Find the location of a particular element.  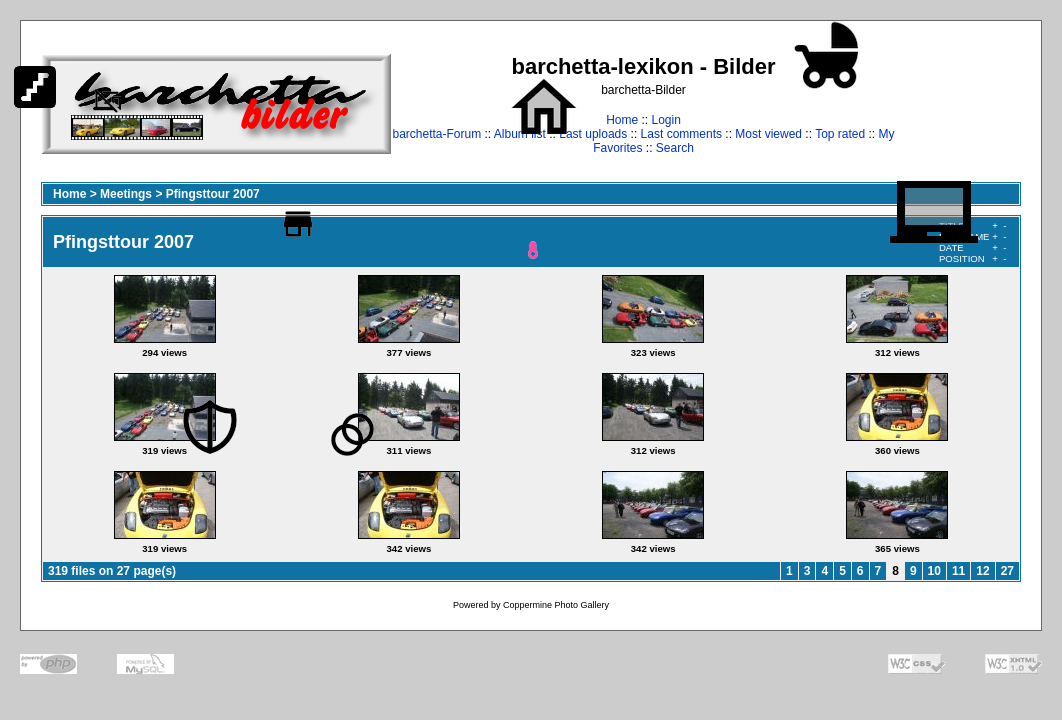

device link disconnected or unavailable is located at coordinates (107, 101).